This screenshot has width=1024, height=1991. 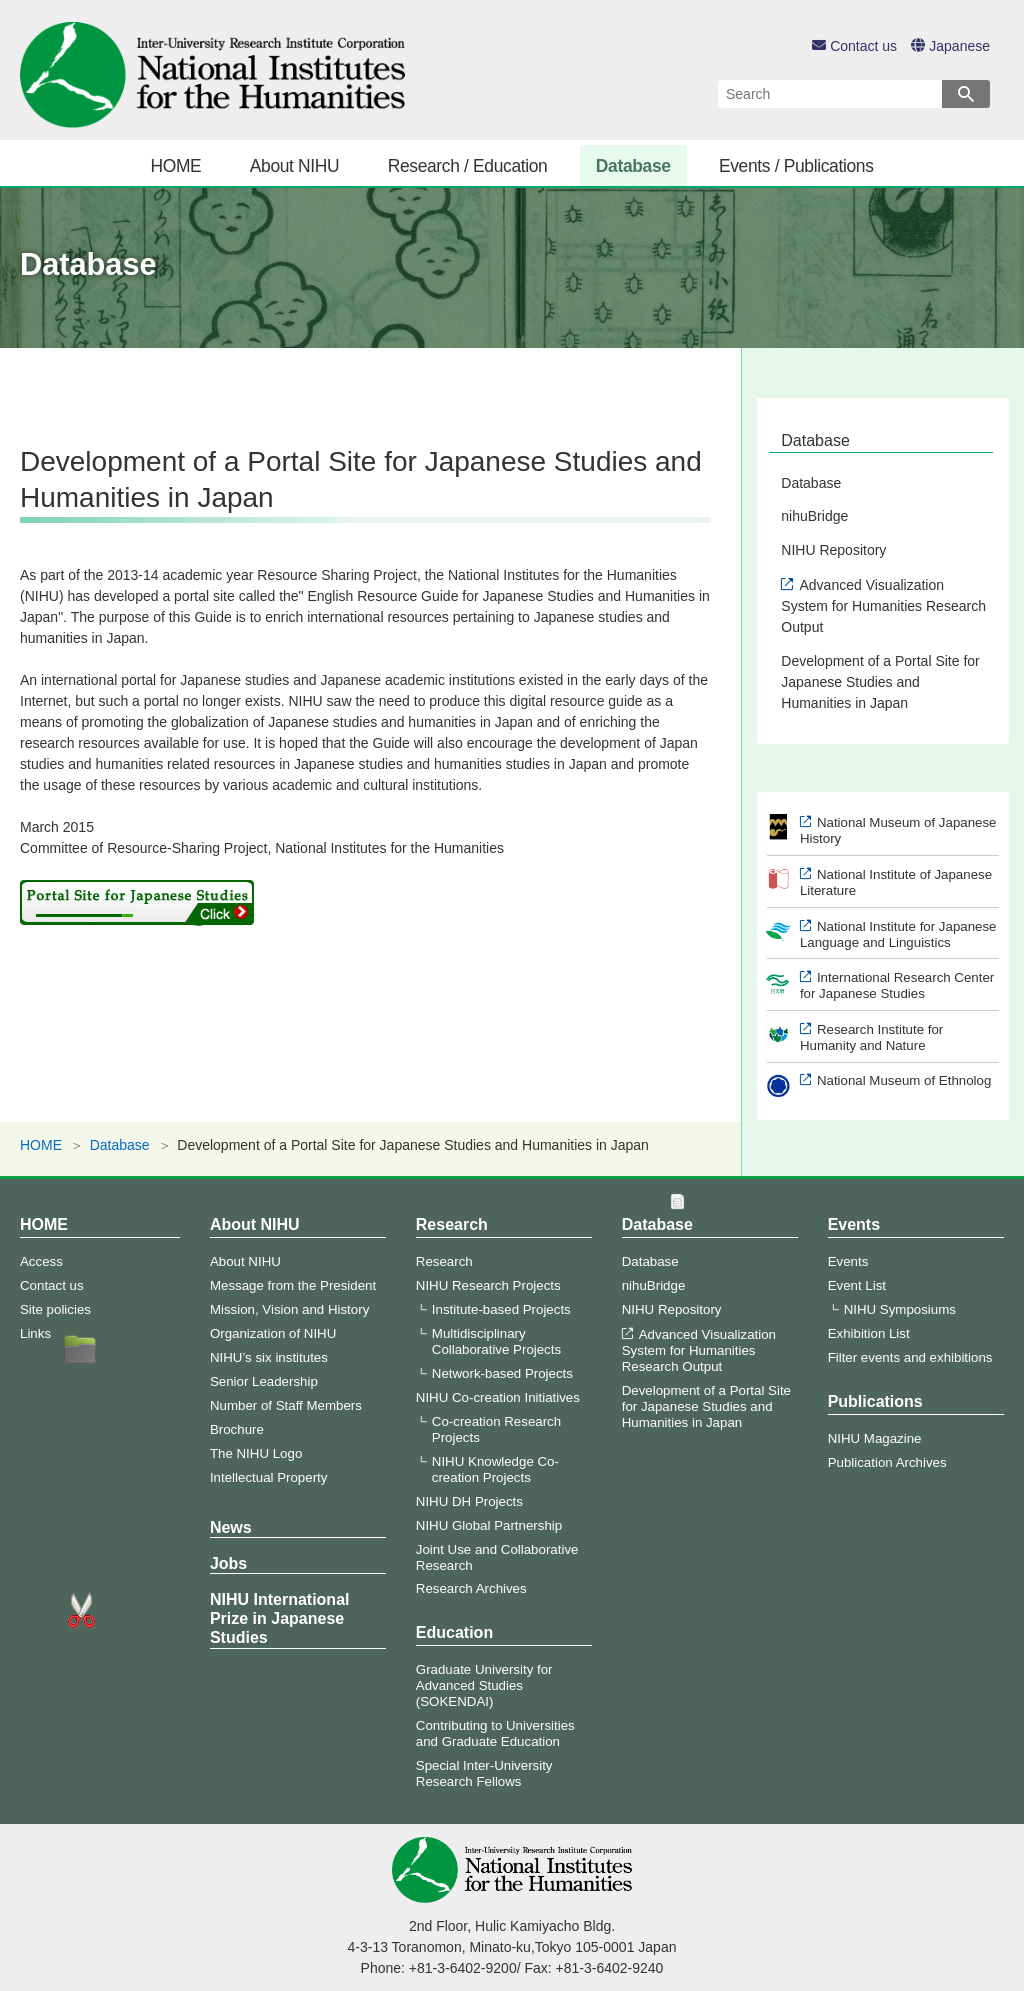 What do you see at coordinates (80, 1349) in the screenshot?
I see `indicates an open or expanded folder` at bounding box center [80, 1349].